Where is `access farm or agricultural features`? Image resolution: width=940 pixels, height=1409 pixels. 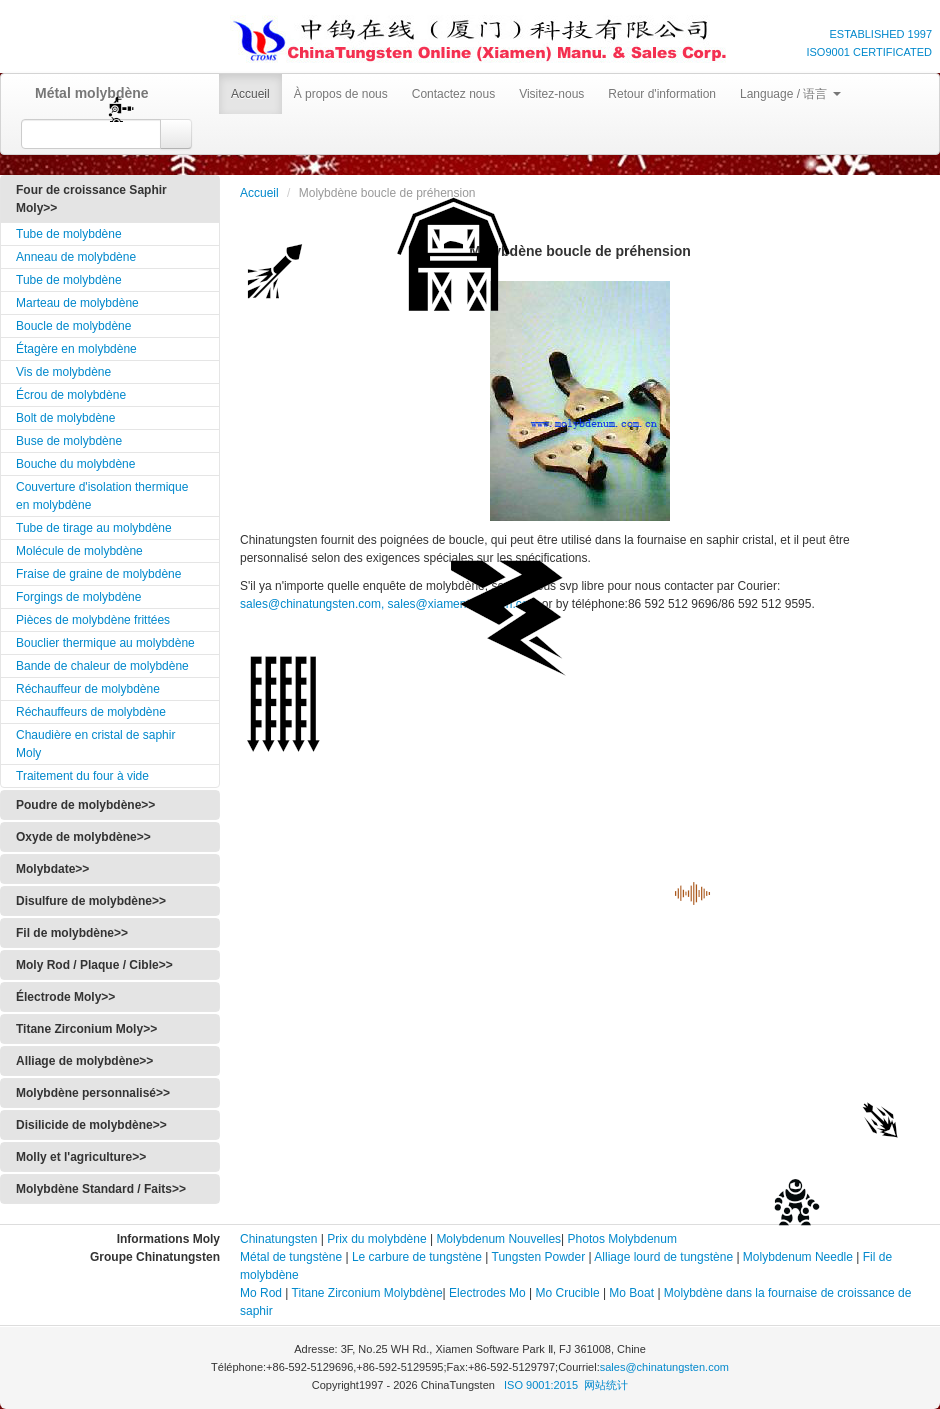 access farm or agricultural features is located at coordinates (453, 254).